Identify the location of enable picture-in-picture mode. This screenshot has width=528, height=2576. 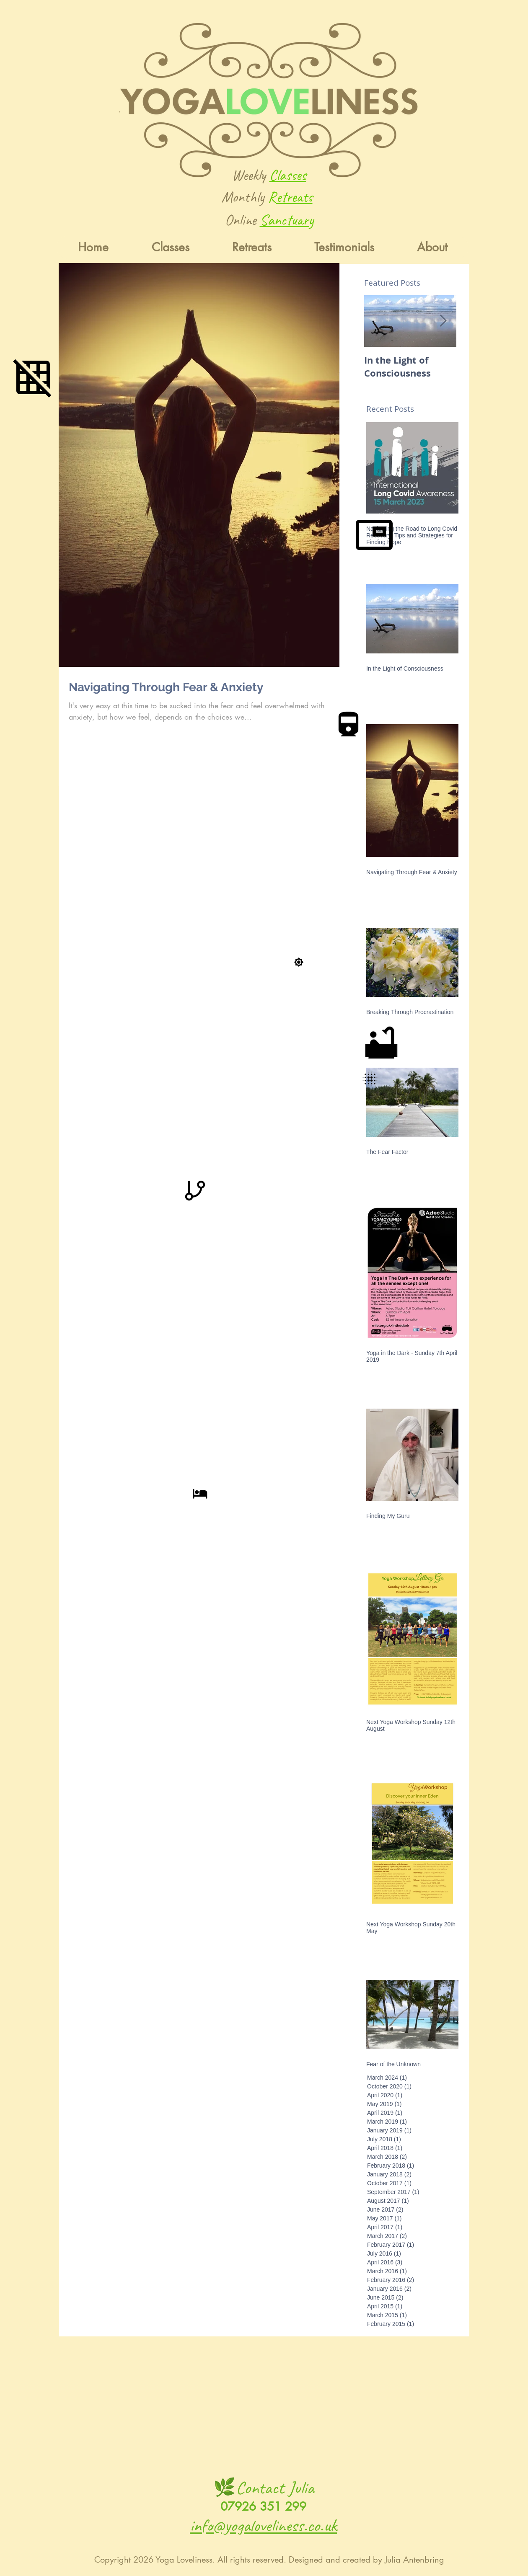
(374, 535).